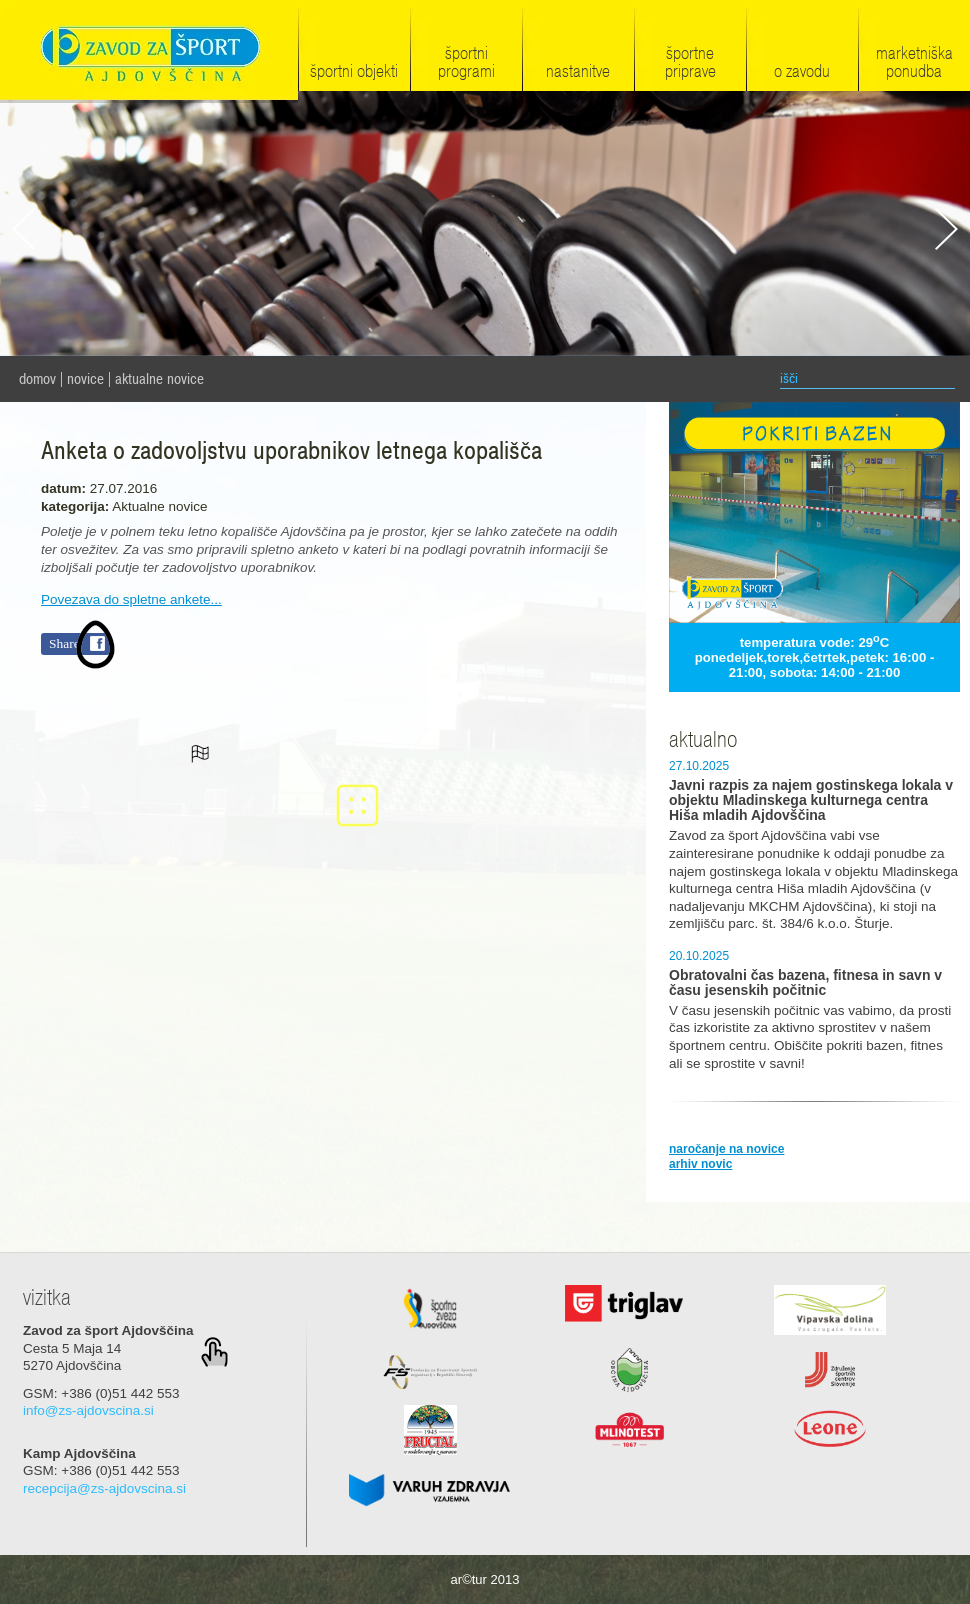 The height and width of the screenshot is (1604, 970). Describe the element at coordinates (95, 644) in the screenshot. I see `indicates egg or egg-containing ingredients in food items` at that location.